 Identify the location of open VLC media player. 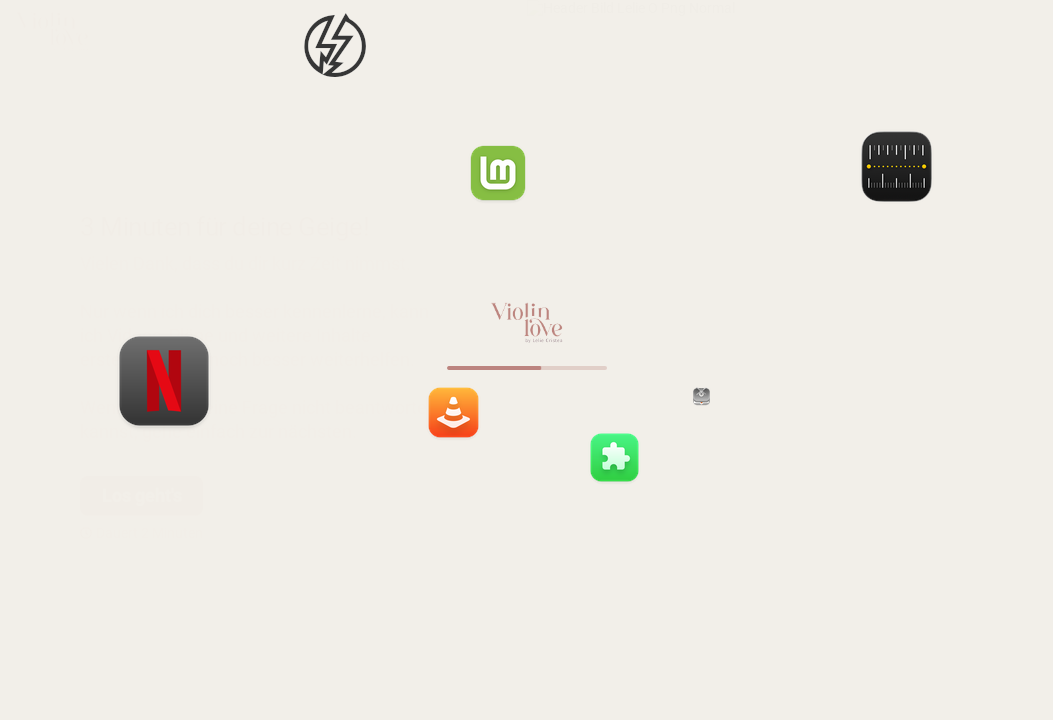
(453, 412).